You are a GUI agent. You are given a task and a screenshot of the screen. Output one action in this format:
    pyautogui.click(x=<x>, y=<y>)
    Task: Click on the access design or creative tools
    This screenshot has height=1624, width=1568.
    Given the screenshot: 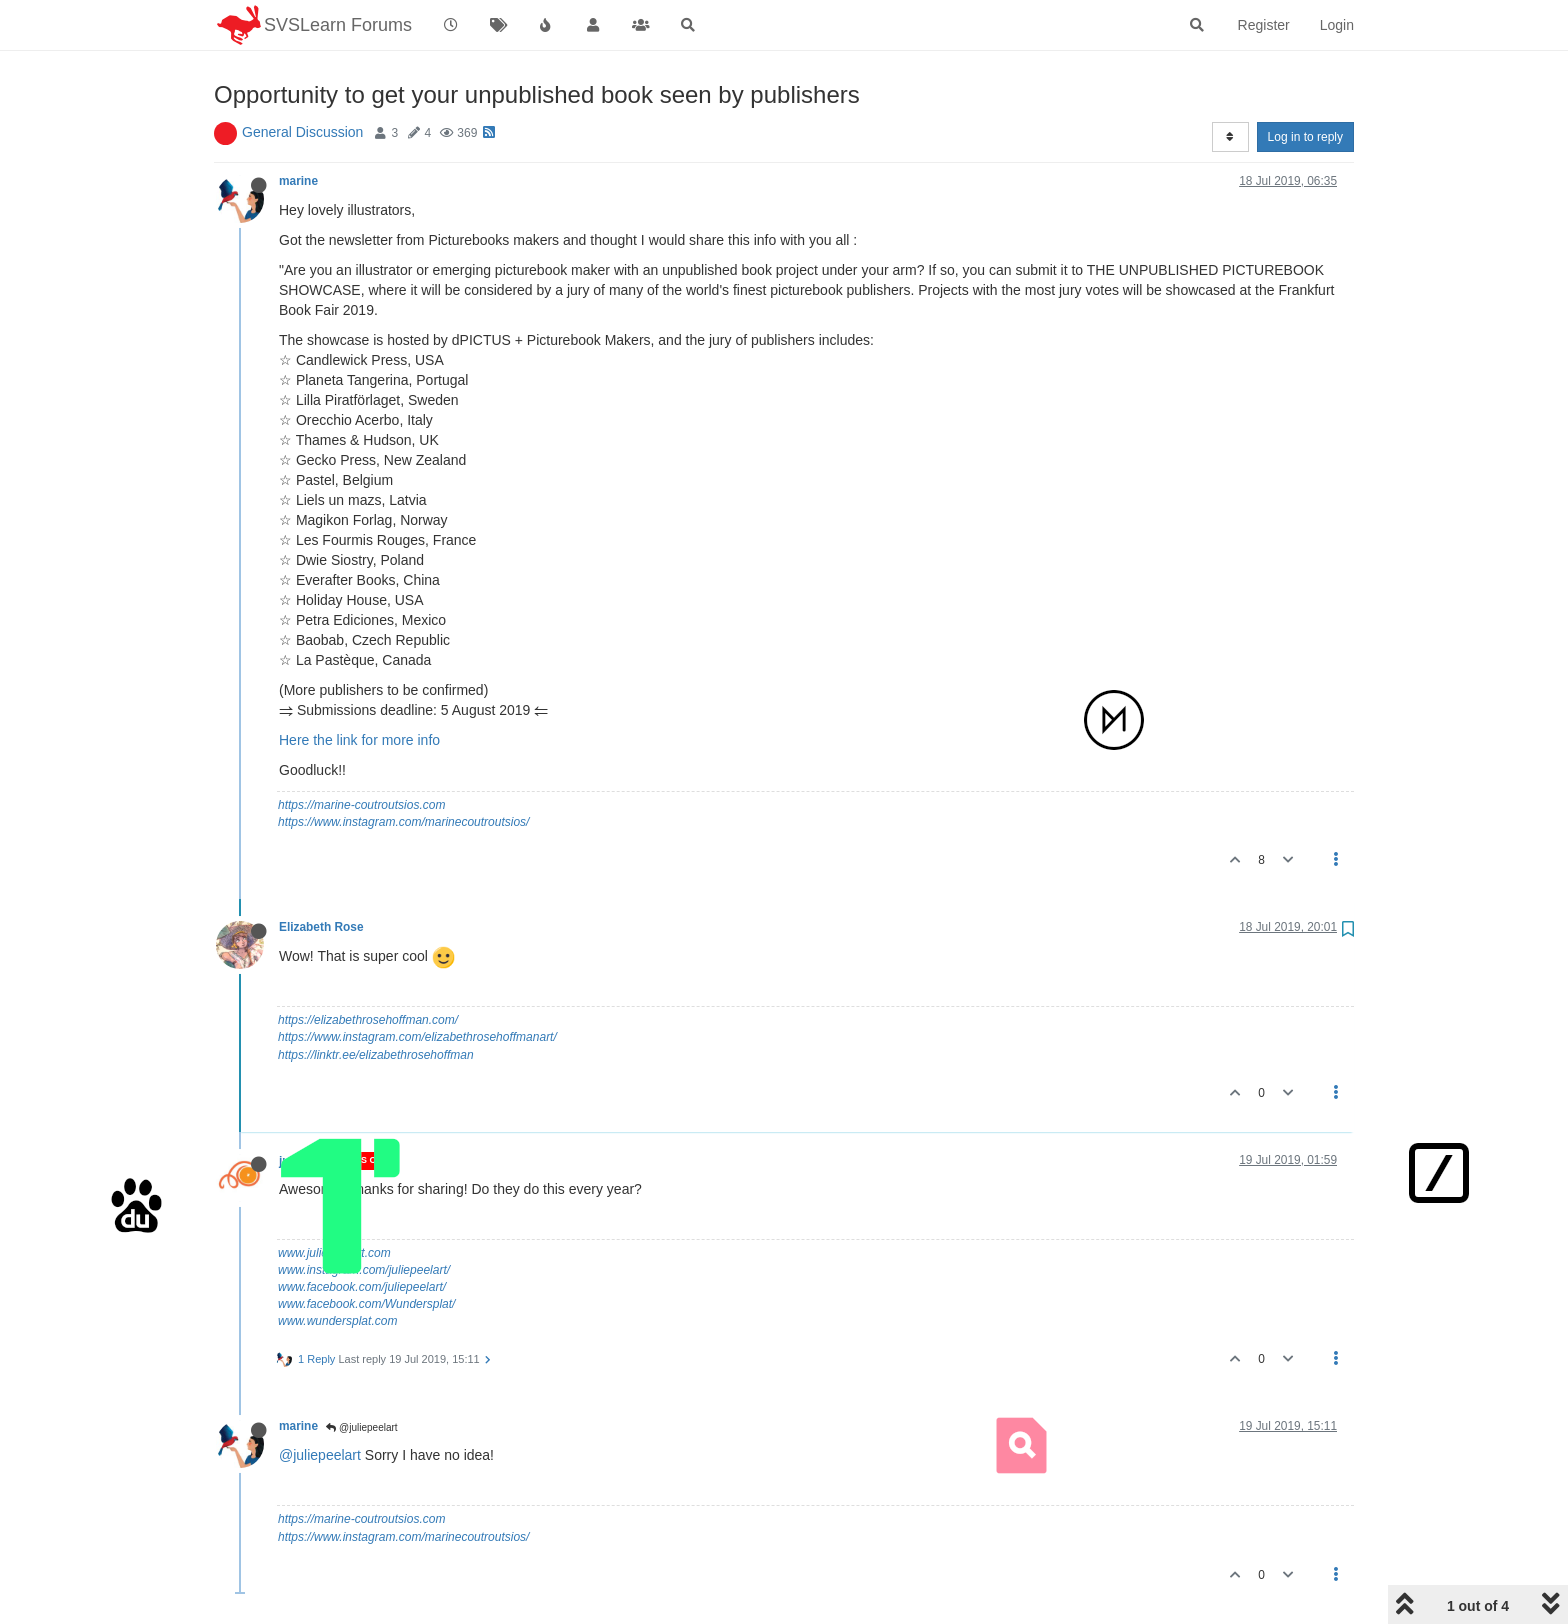 What is the action you would take?
    pyautogui.click(x=342, y=1203)
    